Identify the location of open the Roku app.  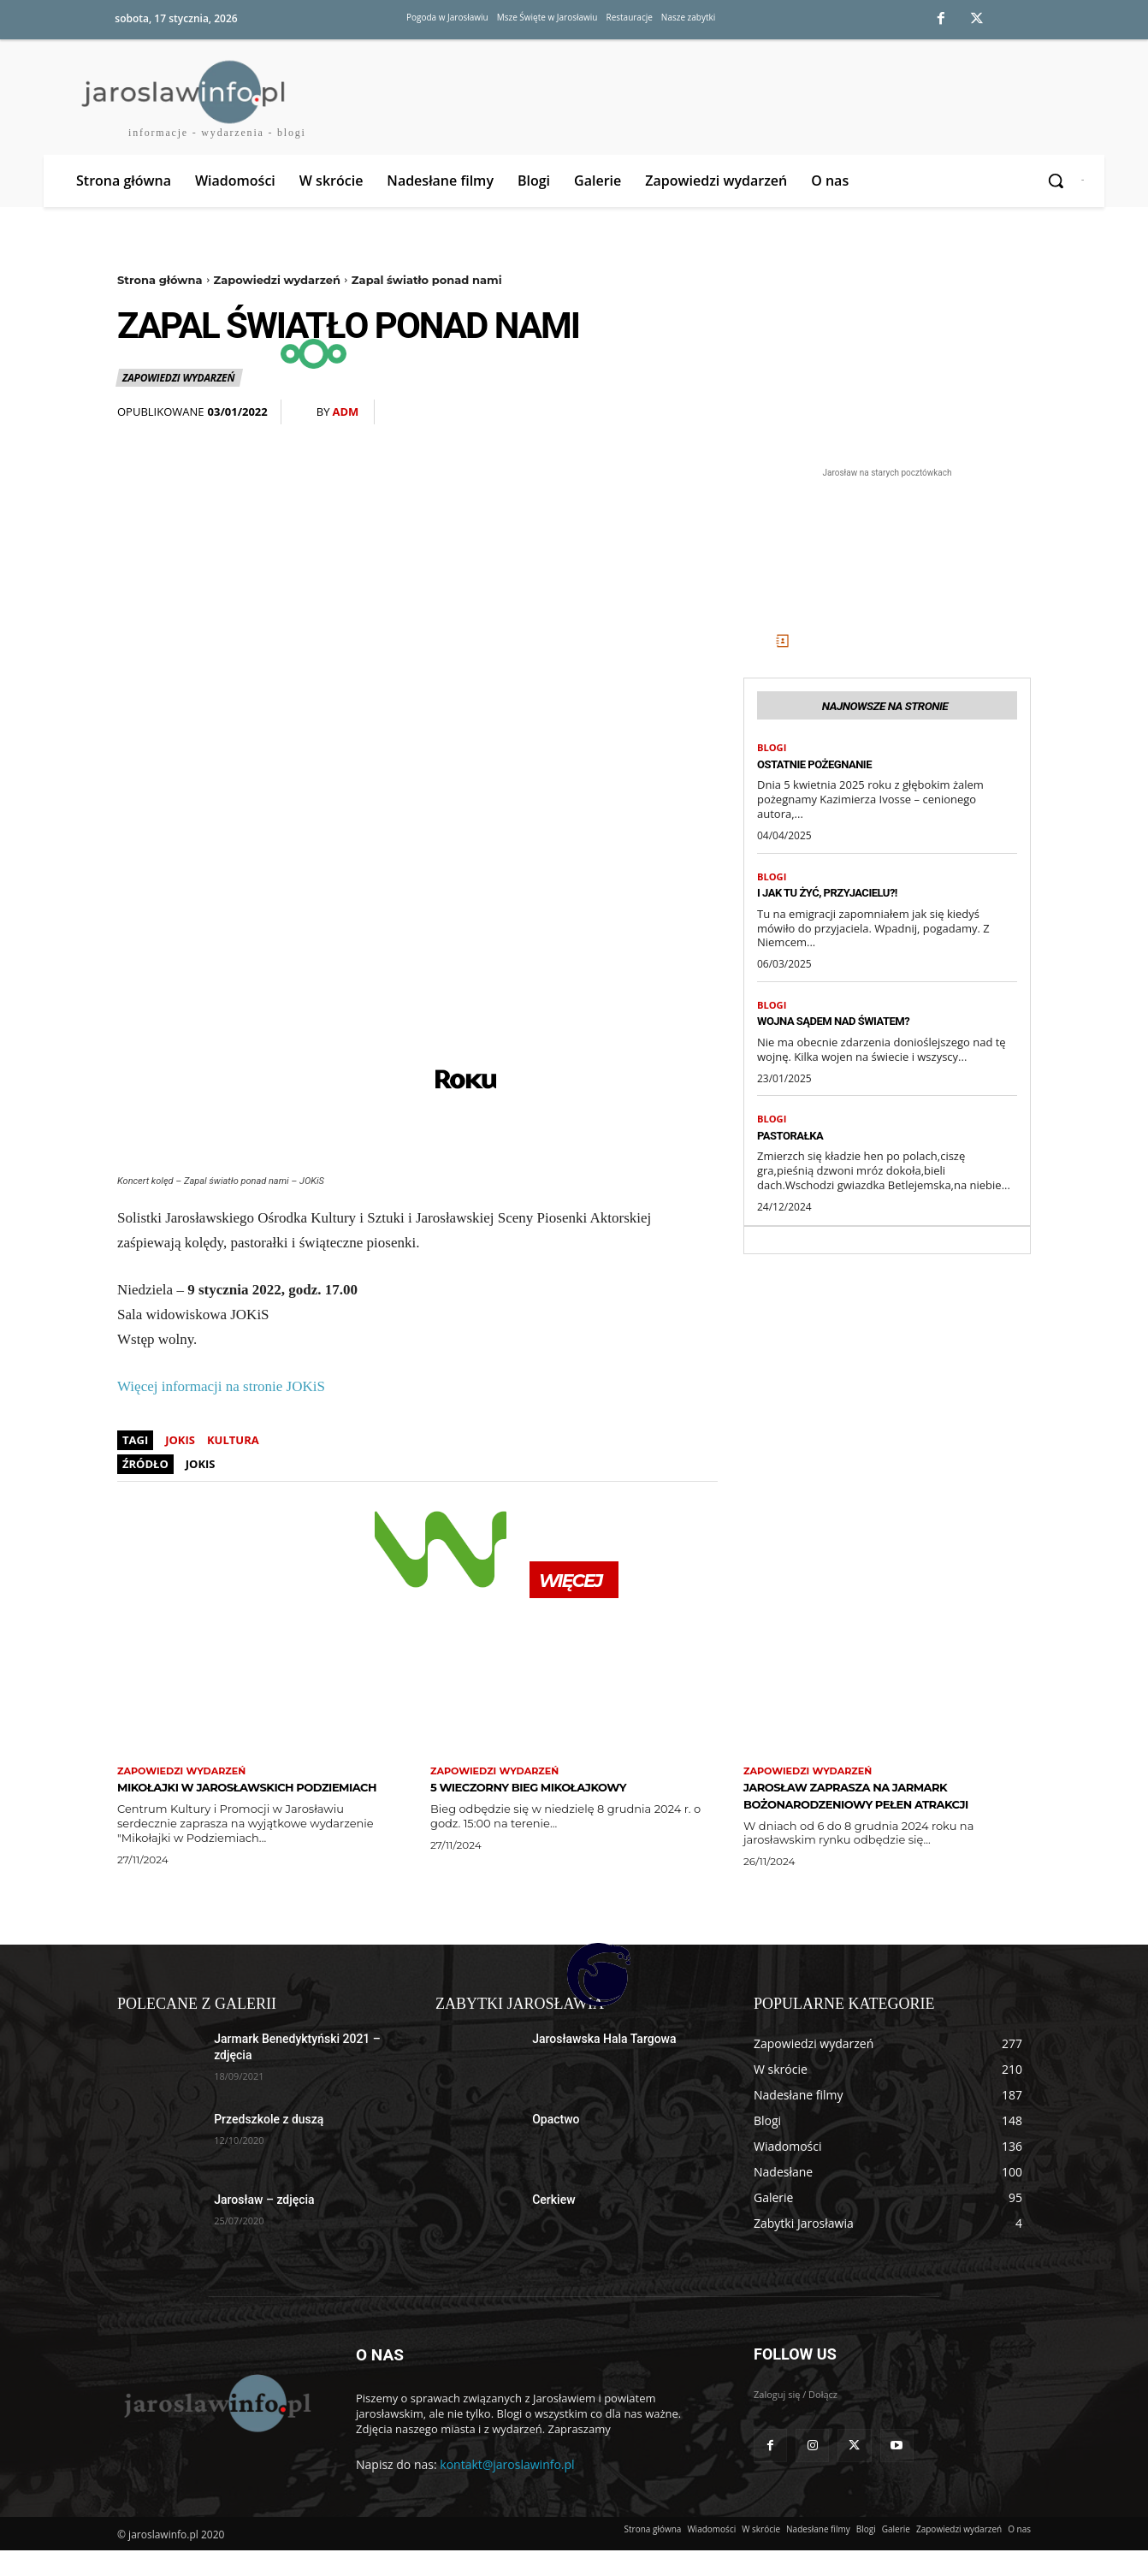
(465, 1079).